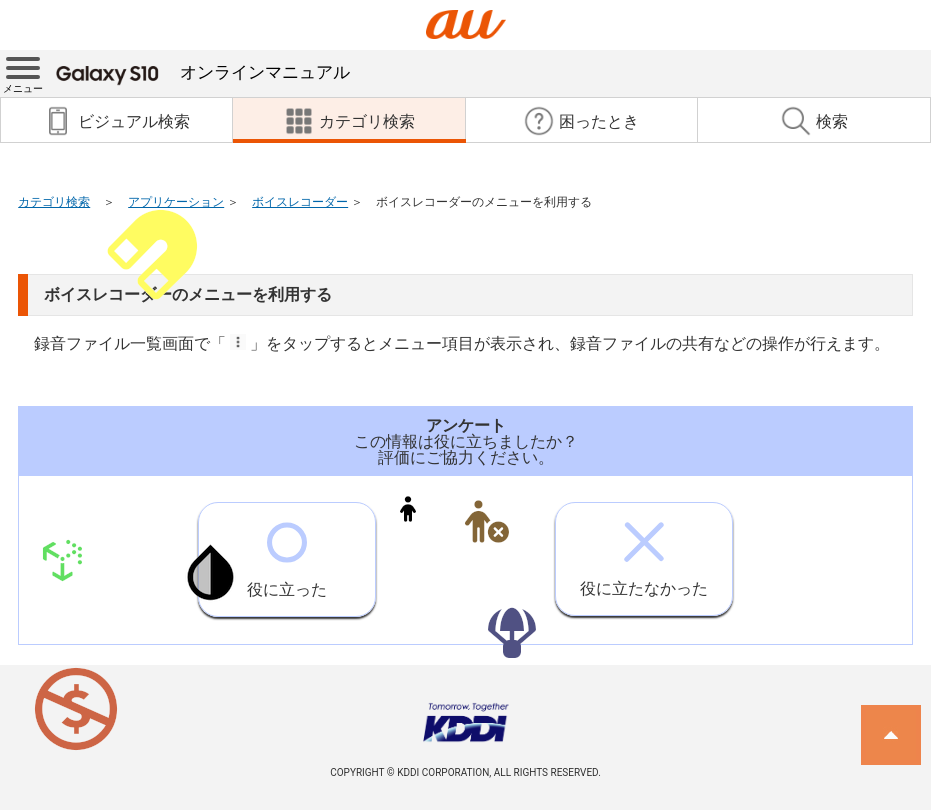  What do you see at coordinates (210, 572) in the screenshot?
I see `toggle color inversion or dark mode` at bounding box center [210, 572].